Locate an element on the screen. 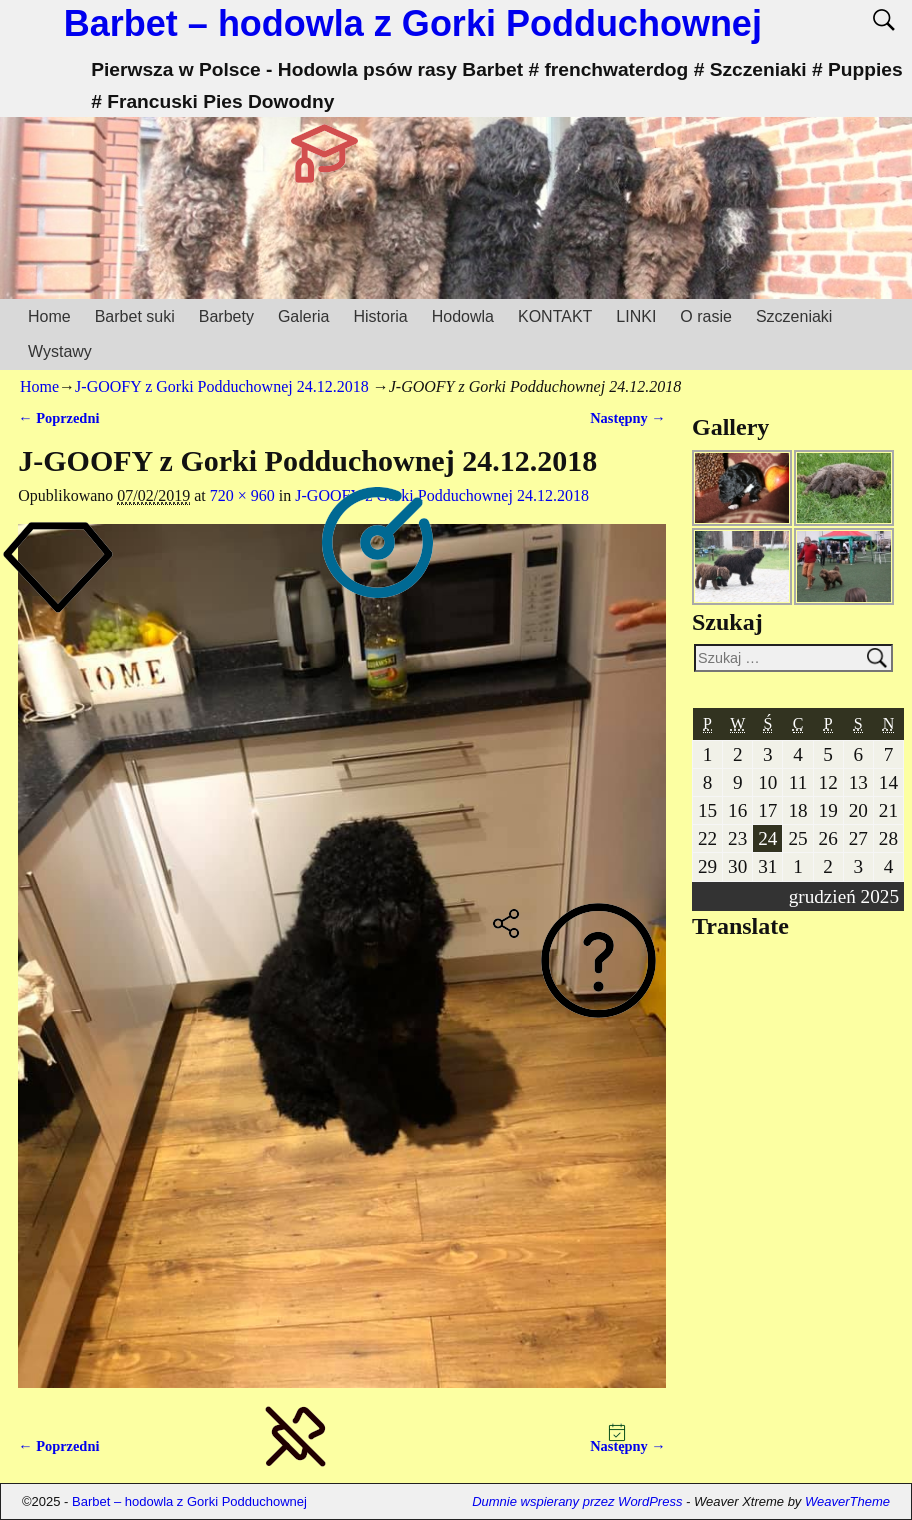 This screenshot has height=1520, width=912. access help or support is located at coordinates (598, 960).